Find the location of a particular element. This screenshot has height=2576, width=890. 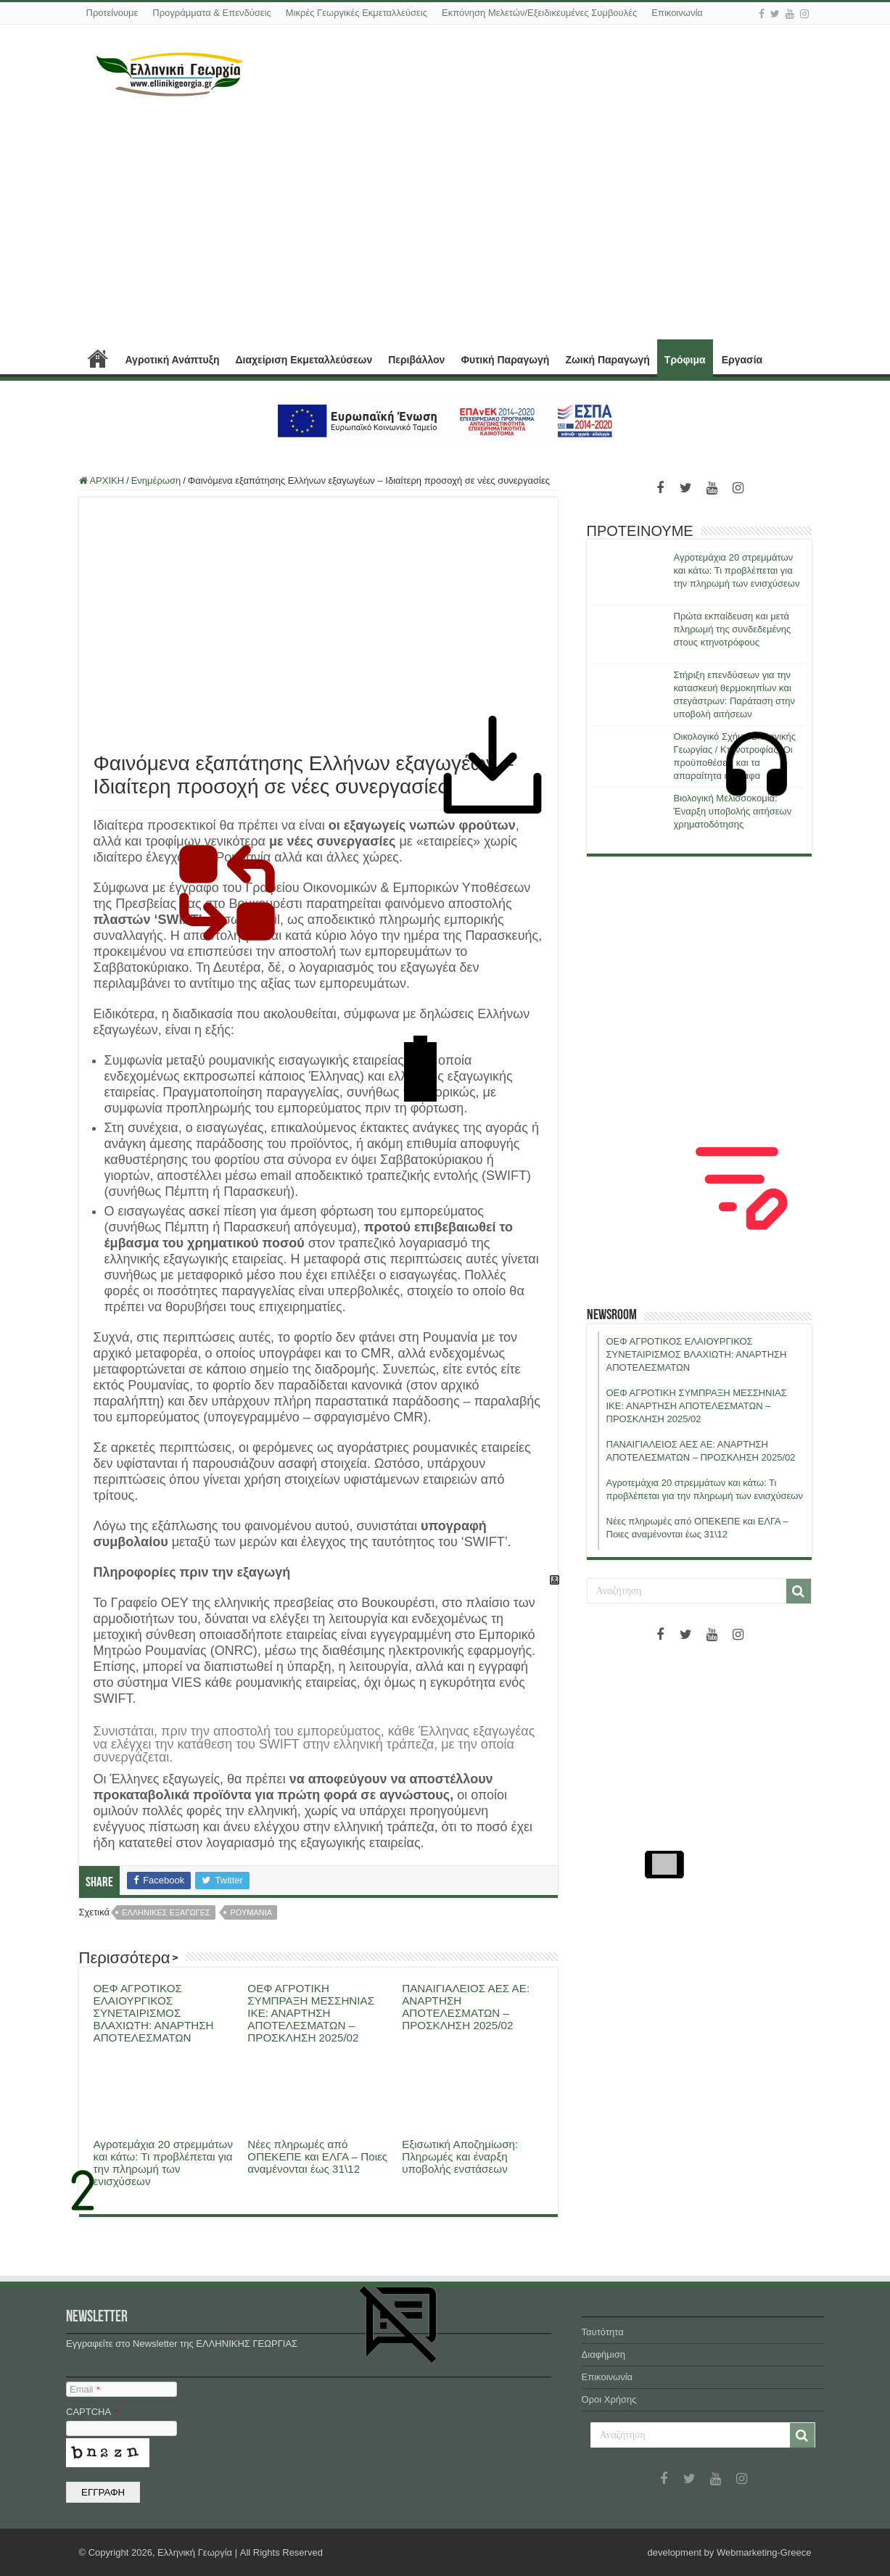

access audio or voice support is located at coordinates (757, 769).